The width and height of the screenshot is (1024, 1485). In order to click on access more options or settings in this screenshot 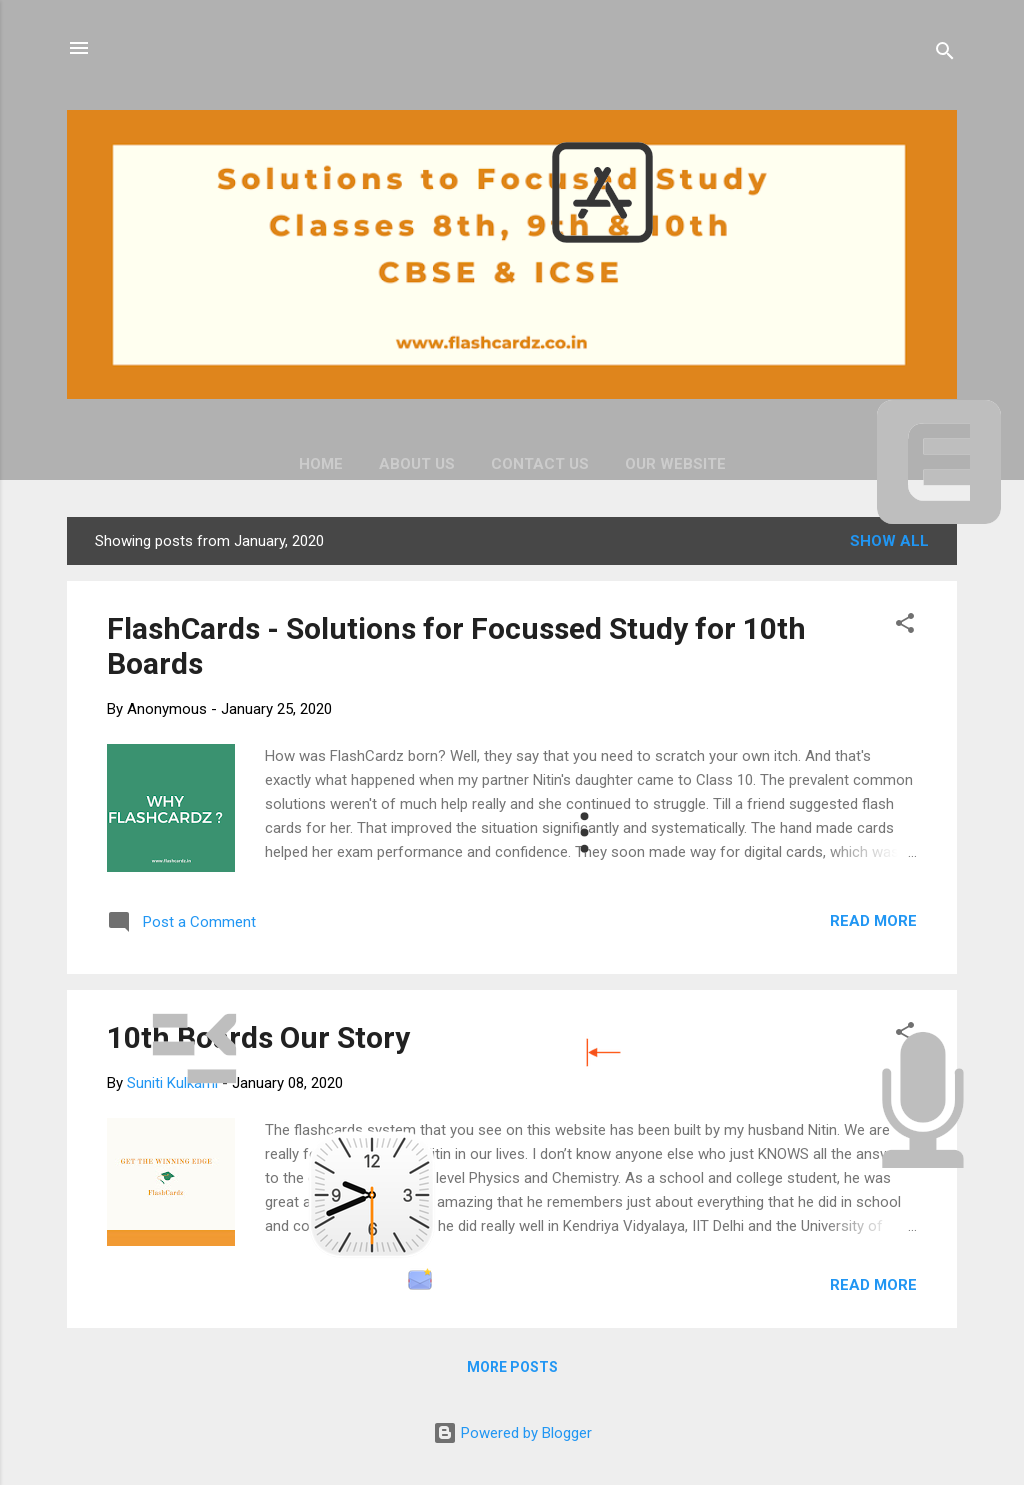, I will do `click(584, 832)`.